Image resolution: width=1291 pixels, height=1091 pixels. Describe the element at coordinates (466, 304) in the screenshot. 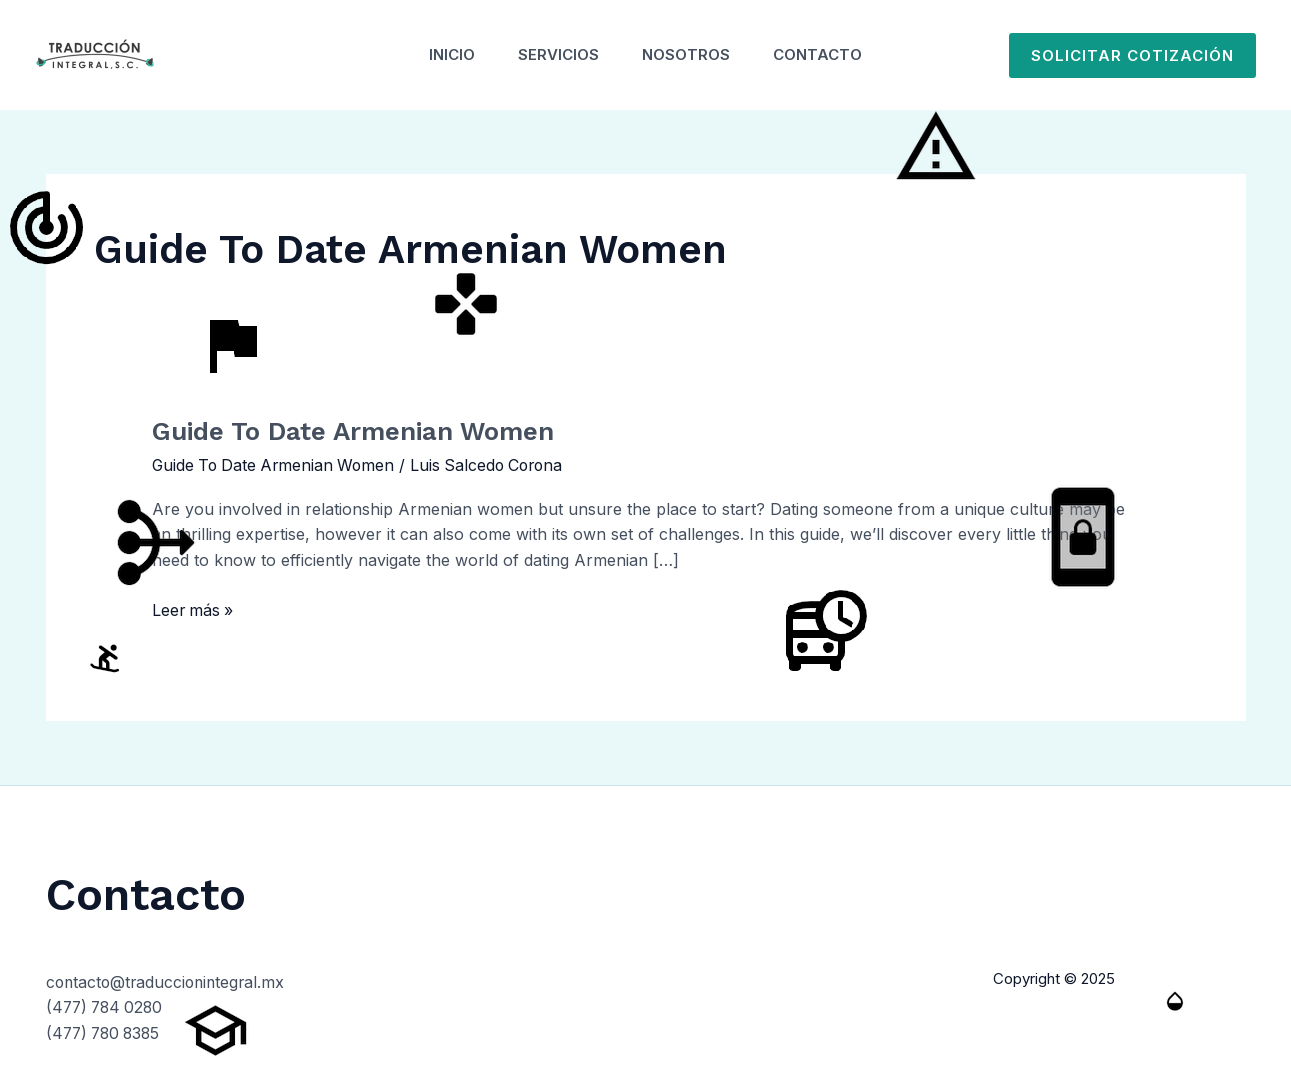

I see `access games or gaming section` at that location.